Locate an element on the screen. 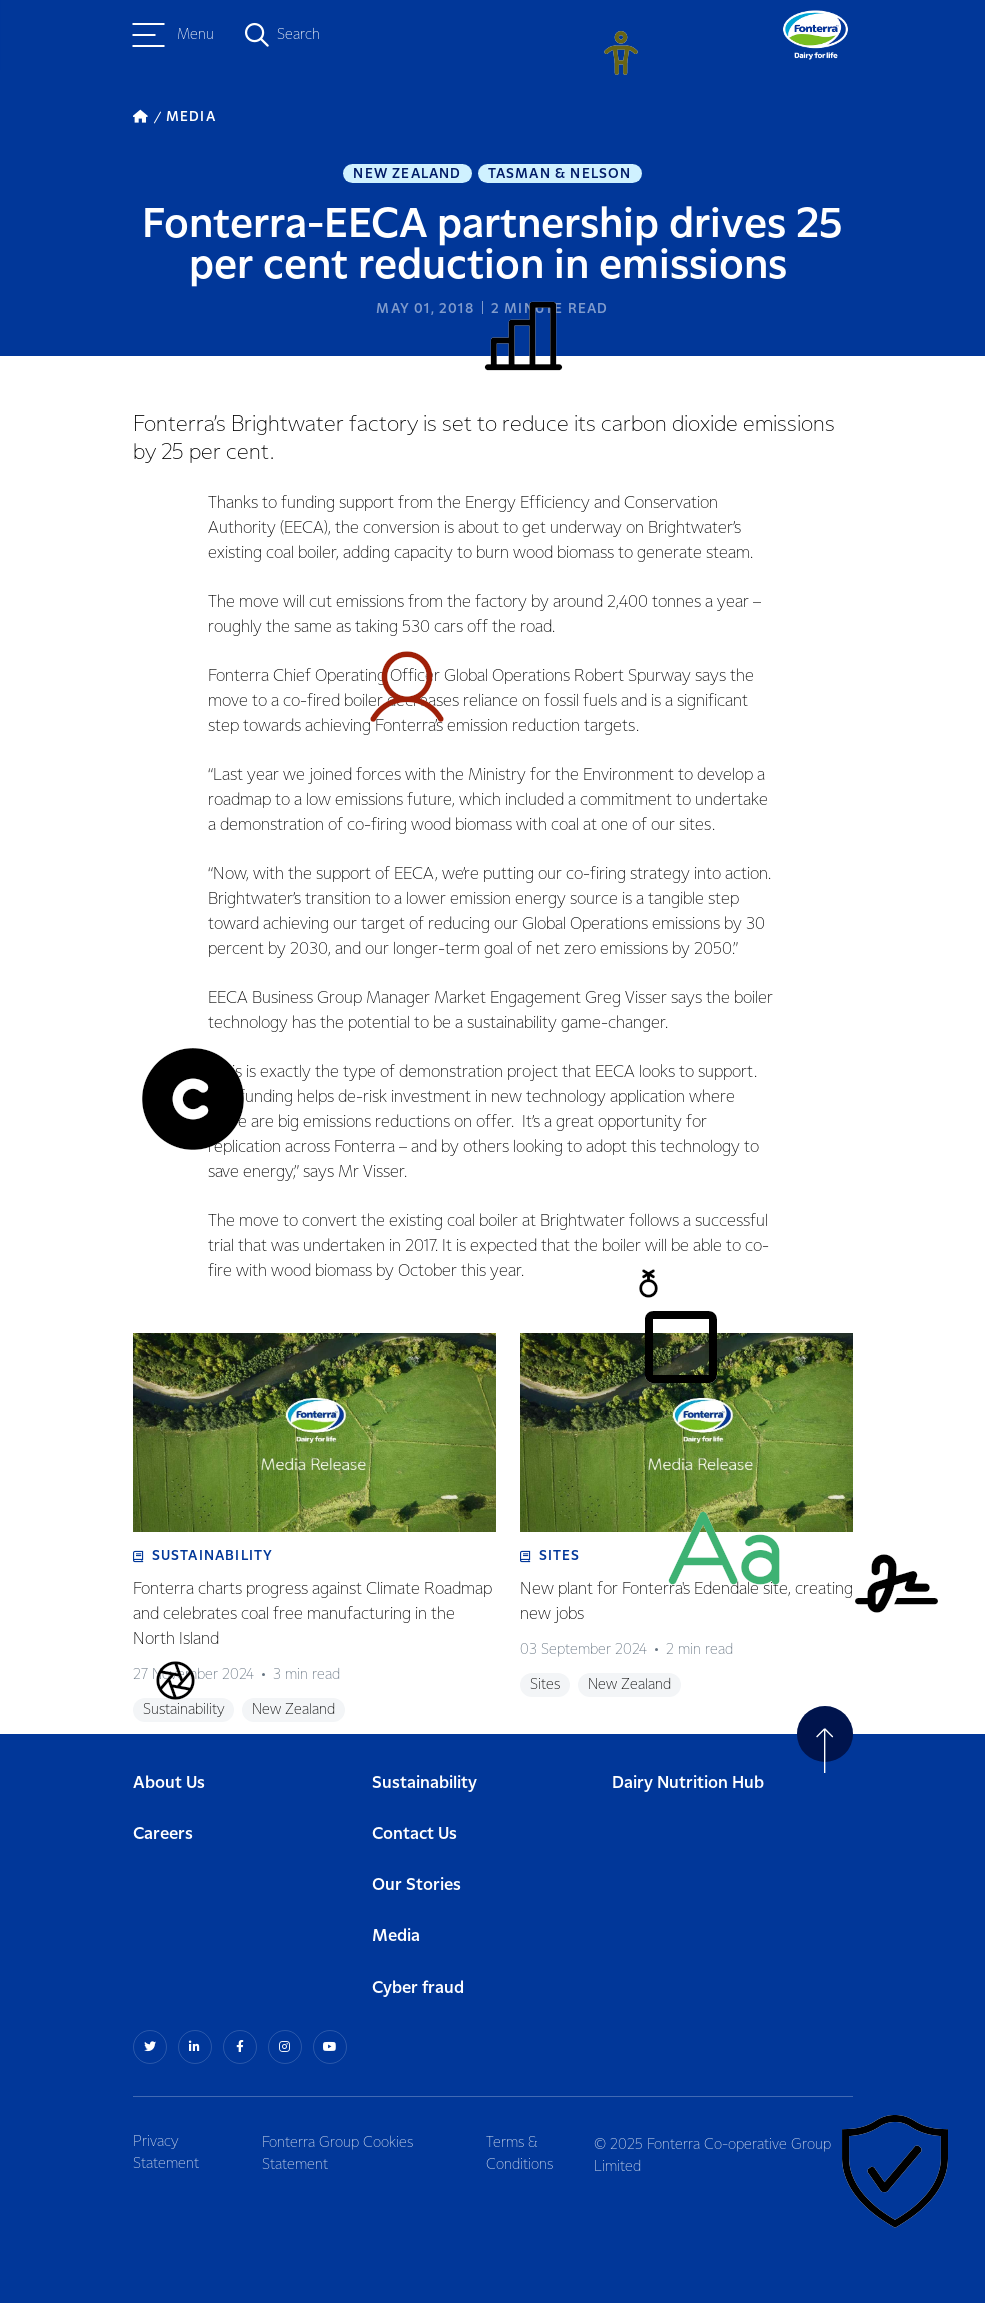 This screenshot has width=985, height=2314. indicates a trusted or verified workspace is located at coordinates (894, 2171).